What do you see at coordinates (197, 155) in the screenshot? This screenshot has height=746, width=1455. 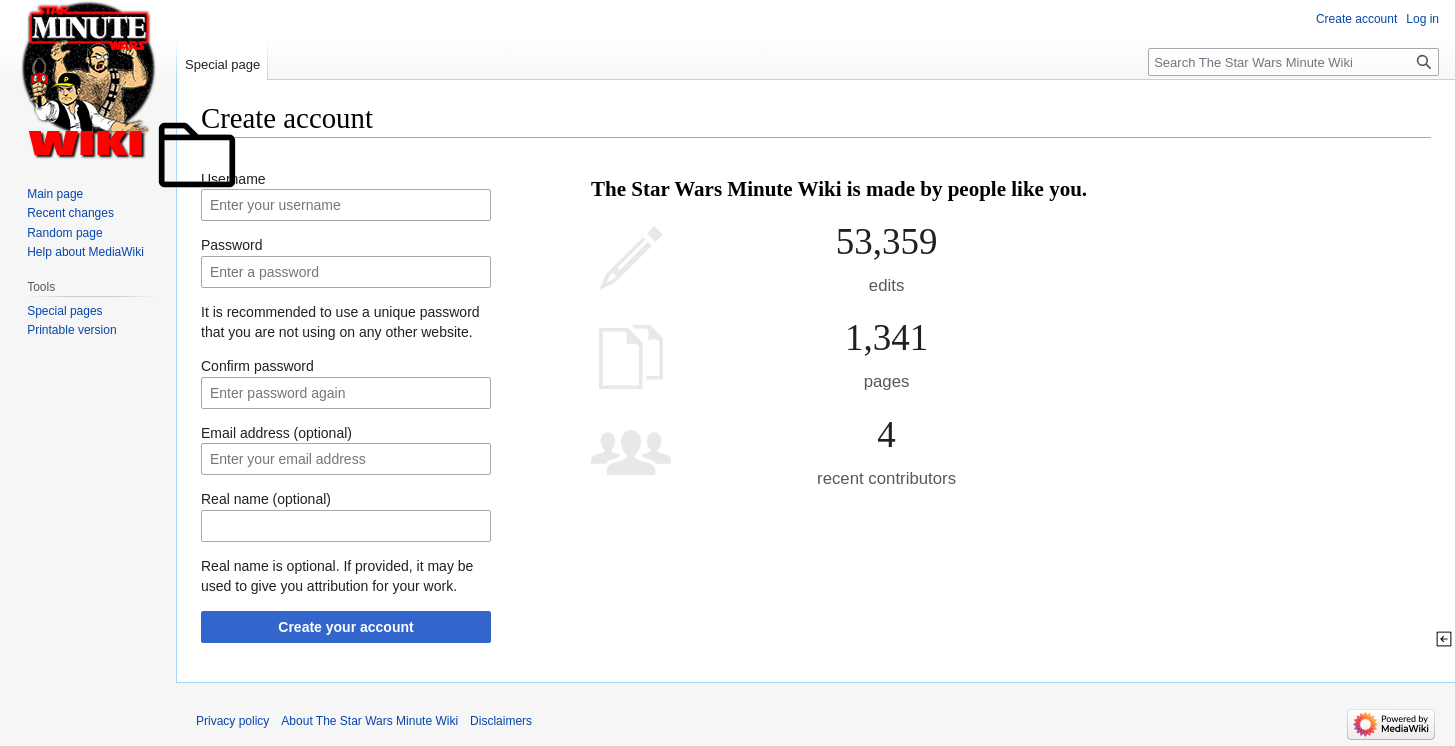 I see `open folder to view files` at bounding box center [197, 155].